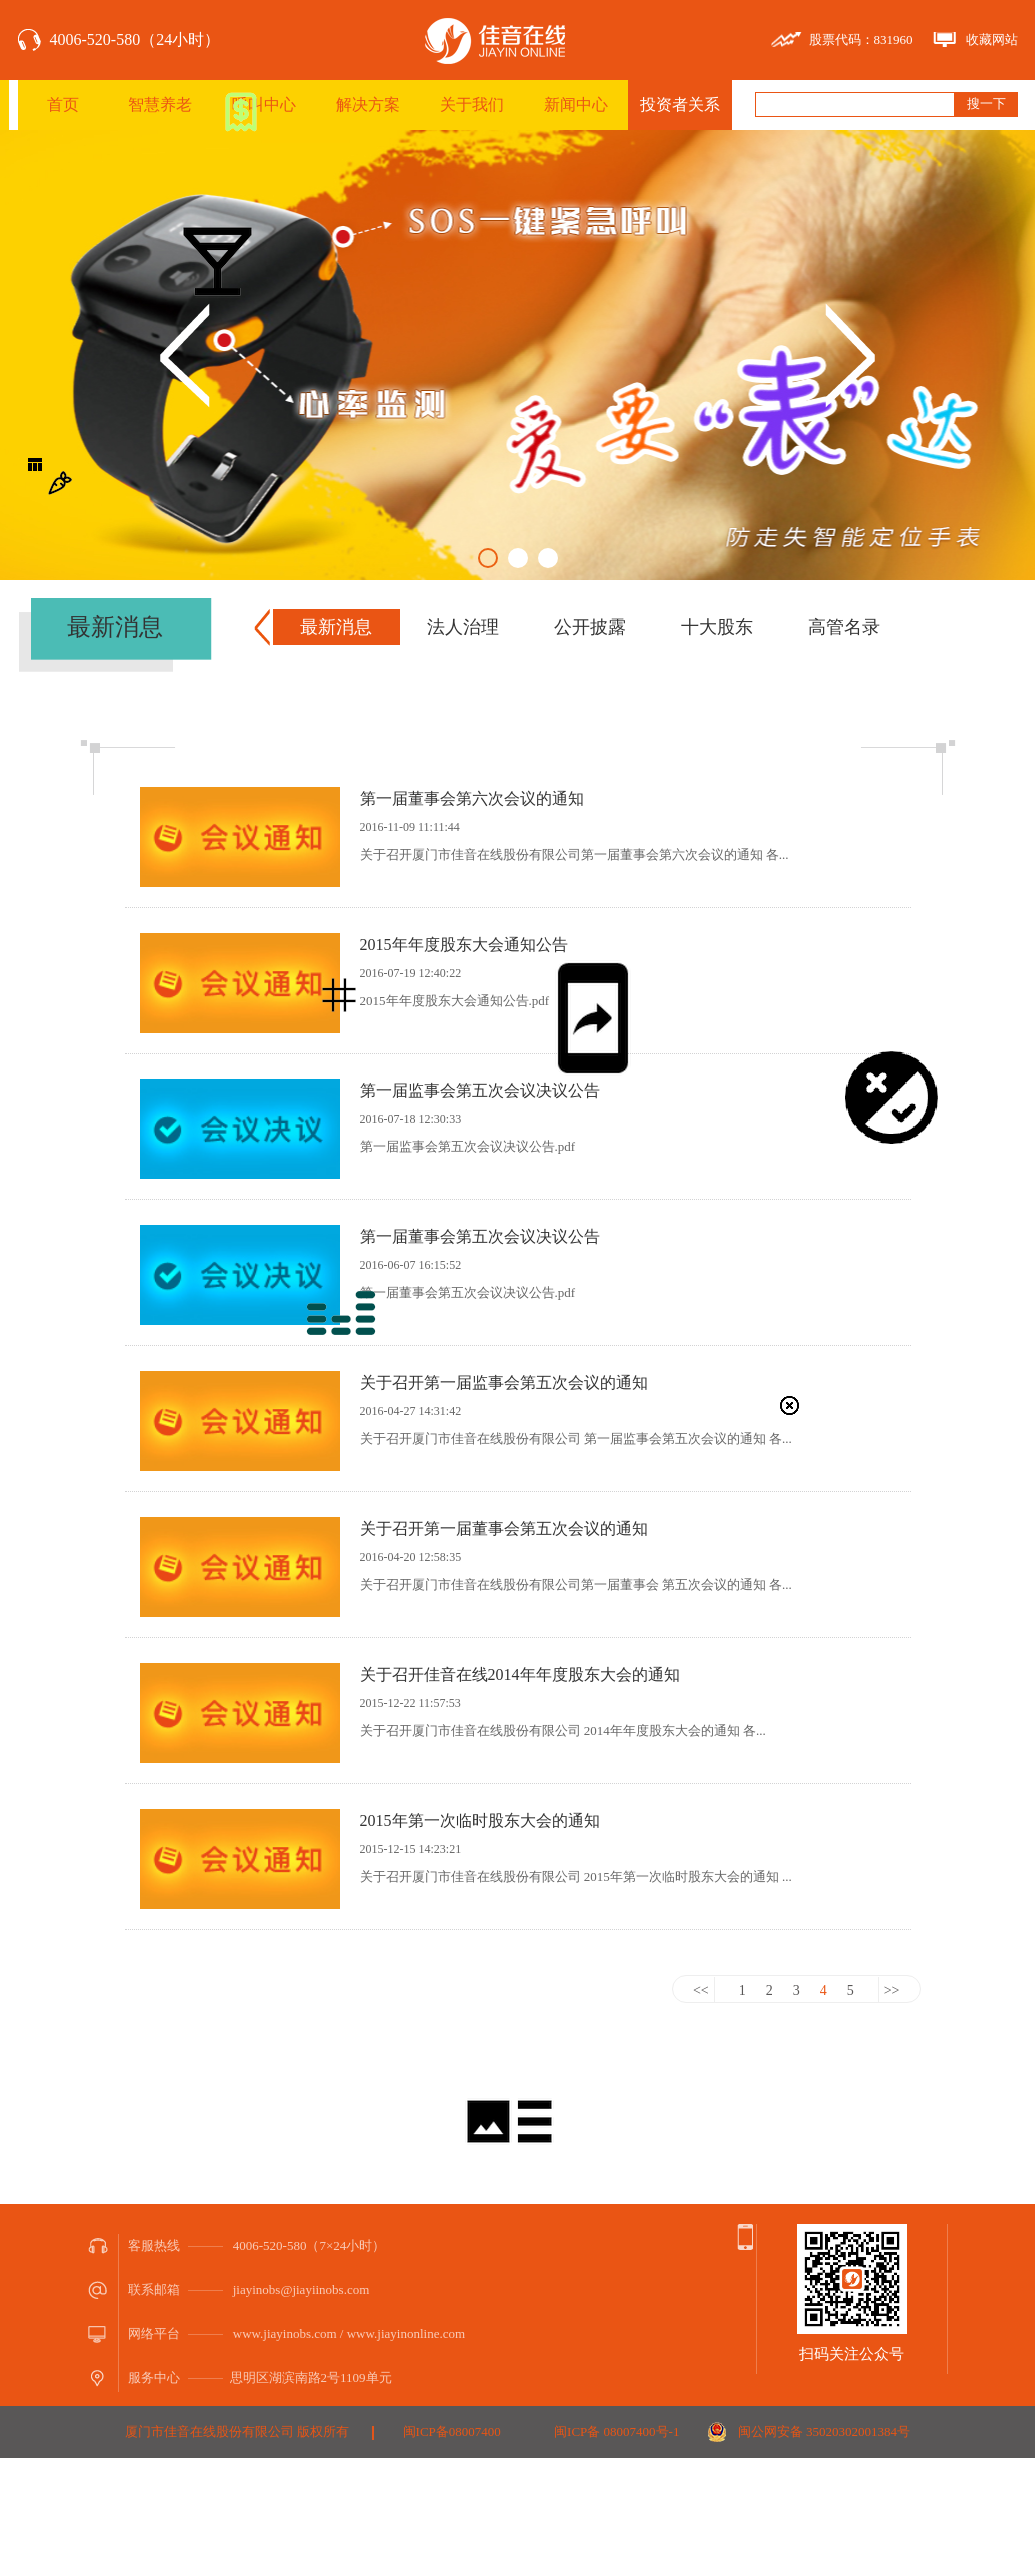  What do you see at coordinates (217, 261) in the screenshot?
I see `find nearby bars or nightlife` at bounding box center [217, 261].